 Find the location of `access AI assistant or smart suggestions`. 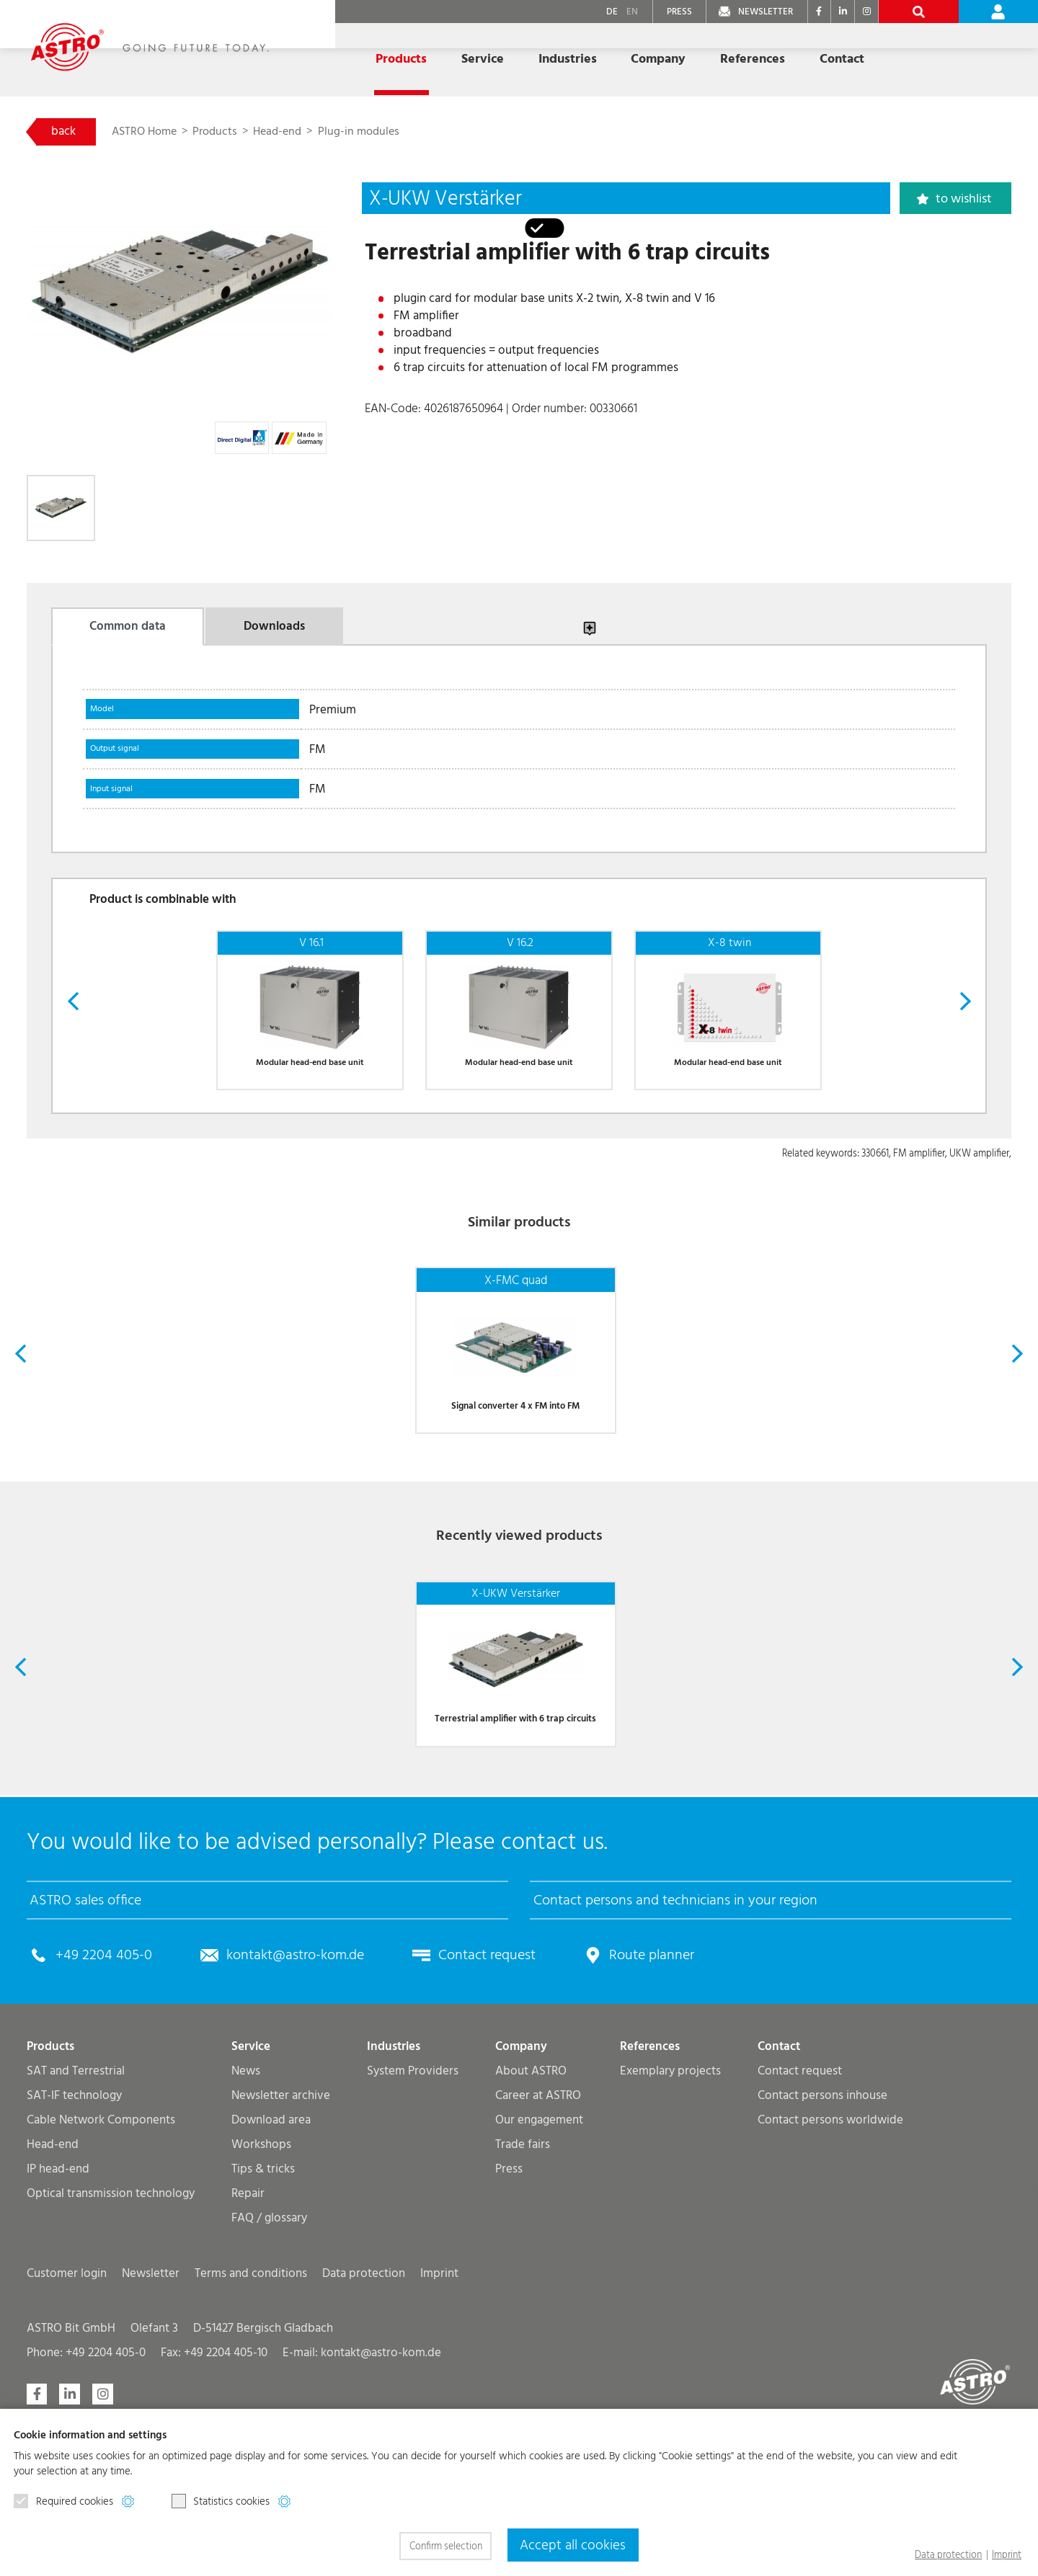

access AI assistant or smart suggestions is located at coordinates (590, 628).